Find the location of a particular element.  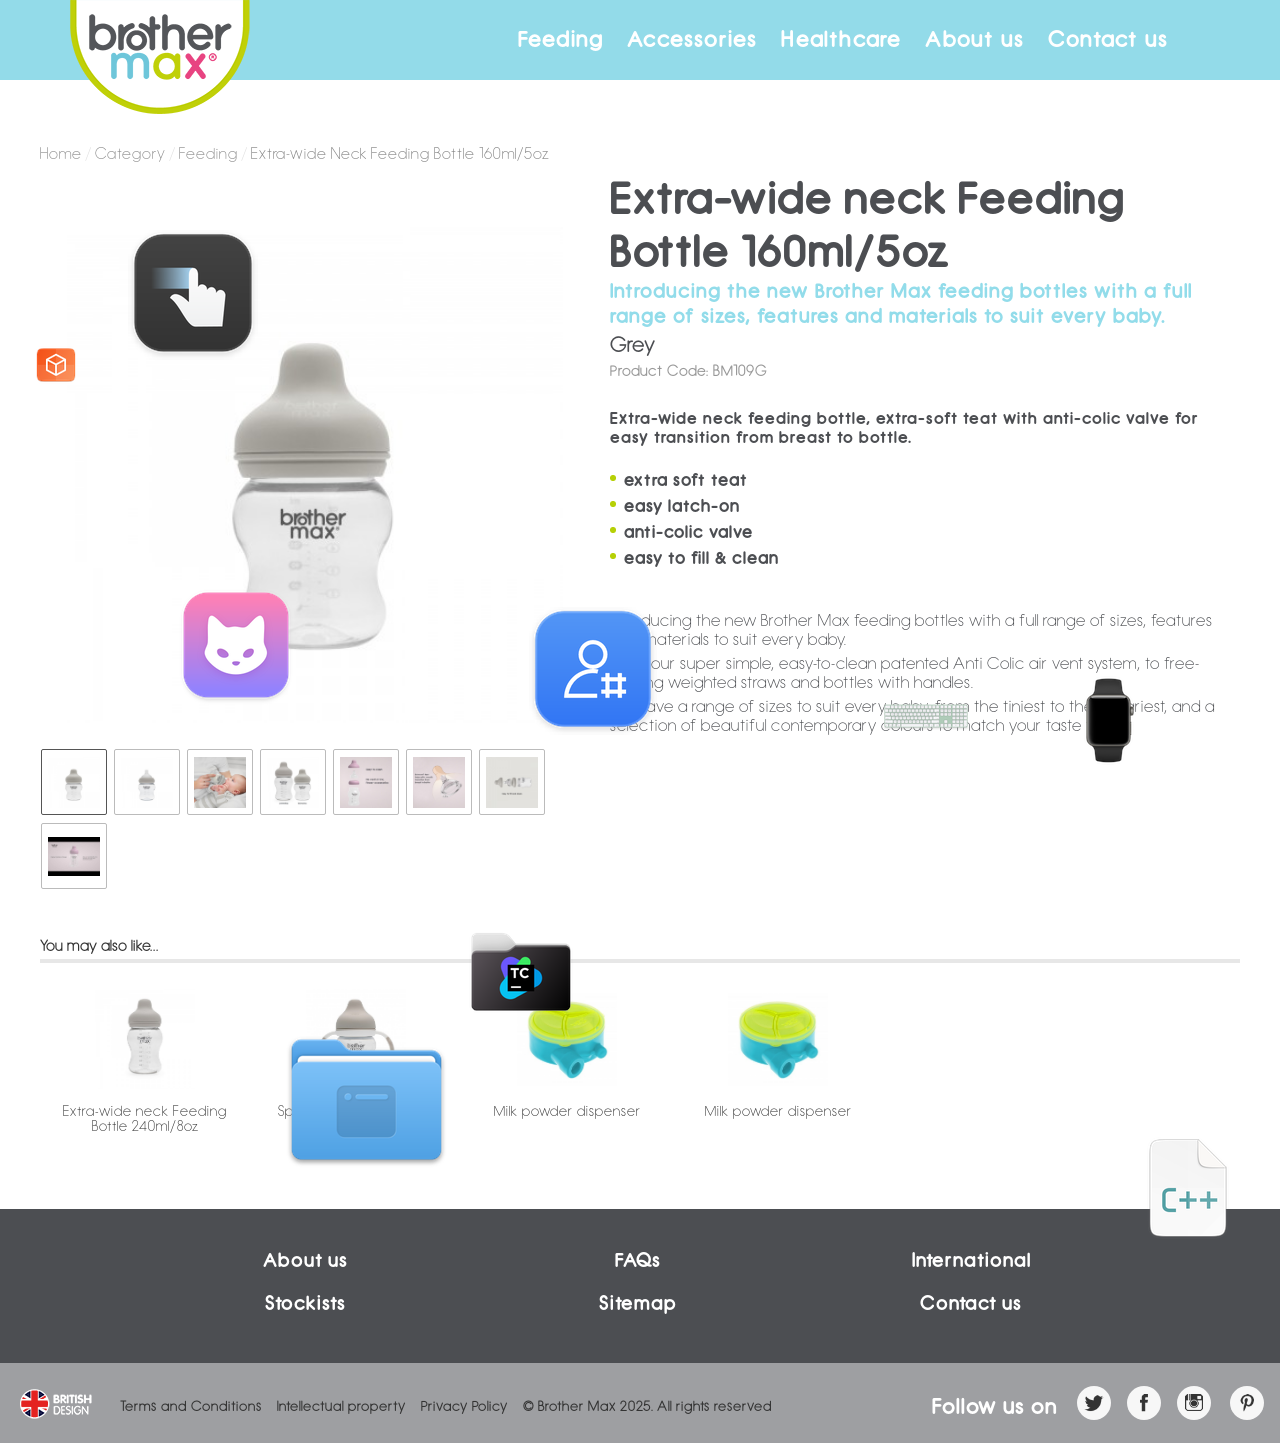

apple watch series 3 device icon is located at coordinates (1108, 720).